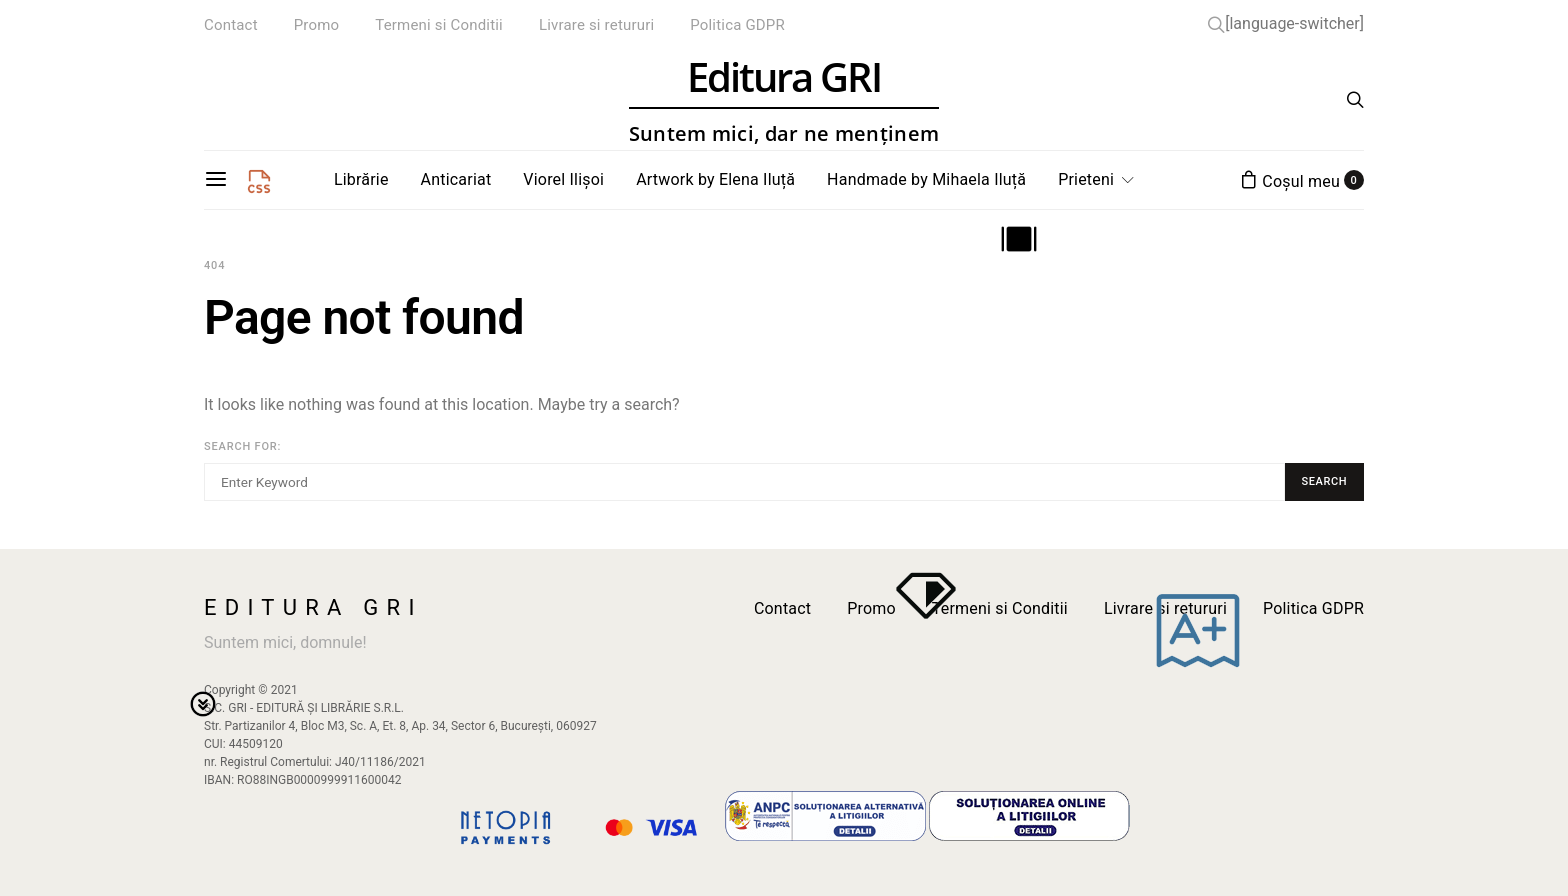 This screenshot has height=896, width=1568. What do you see at coordinates (1198, 629) in the screenshot?
I see `view exam or test results` at bounding box center [1198, 629].